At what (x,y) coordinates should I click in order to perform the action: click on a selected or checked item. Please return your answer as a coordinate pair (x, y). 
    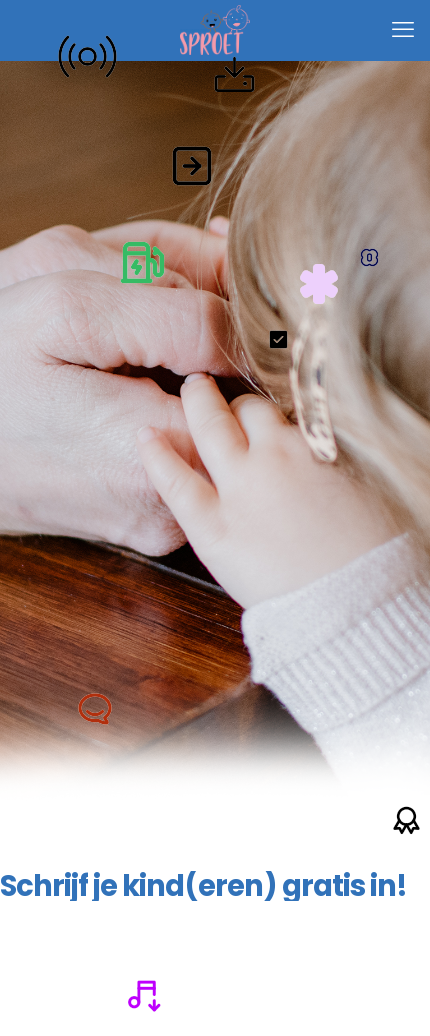
    Looking at the image, I should click on (278, 339).